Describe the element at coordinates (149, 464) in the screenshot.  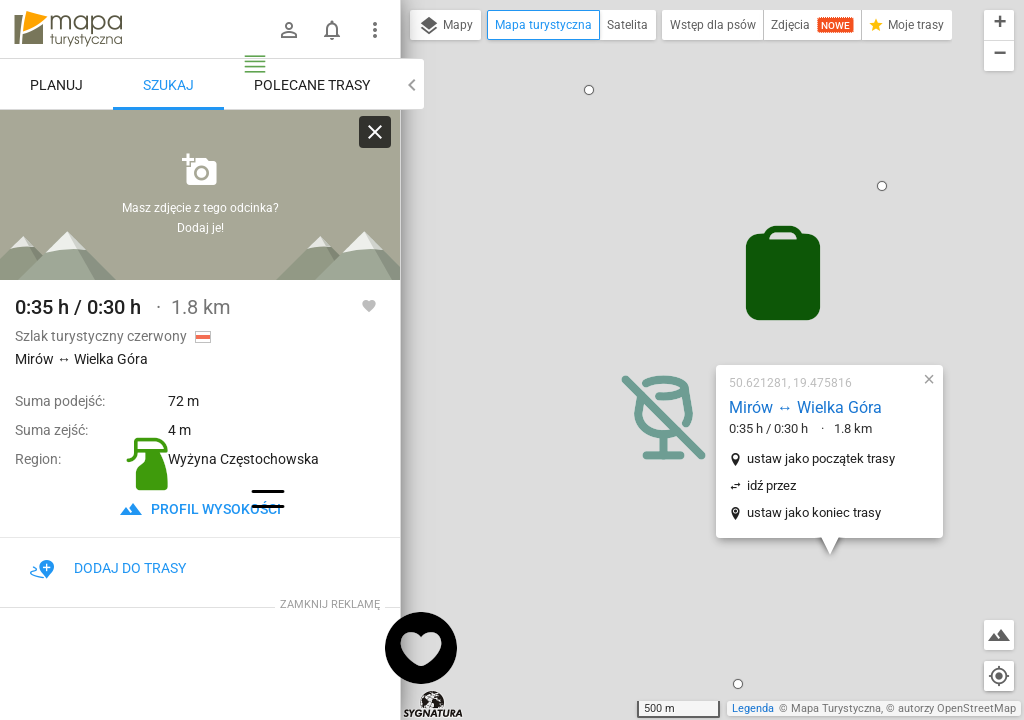
I see `access cleaning or maintenance tools` at that location.